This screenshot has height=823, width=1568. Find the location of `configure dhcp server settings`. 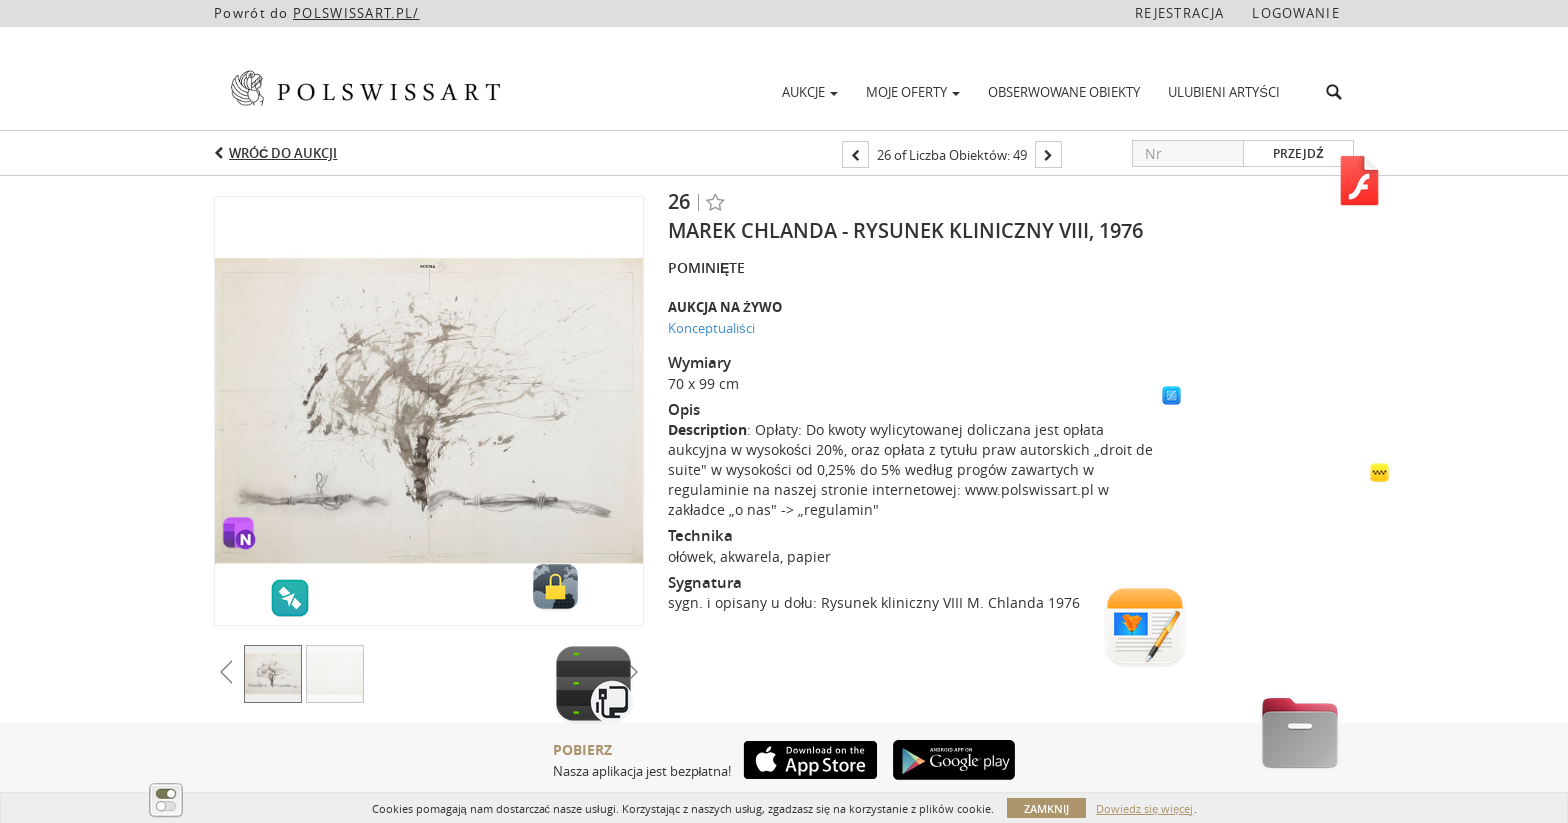

configure dhcp server settings is located at coordinates (593, 683).